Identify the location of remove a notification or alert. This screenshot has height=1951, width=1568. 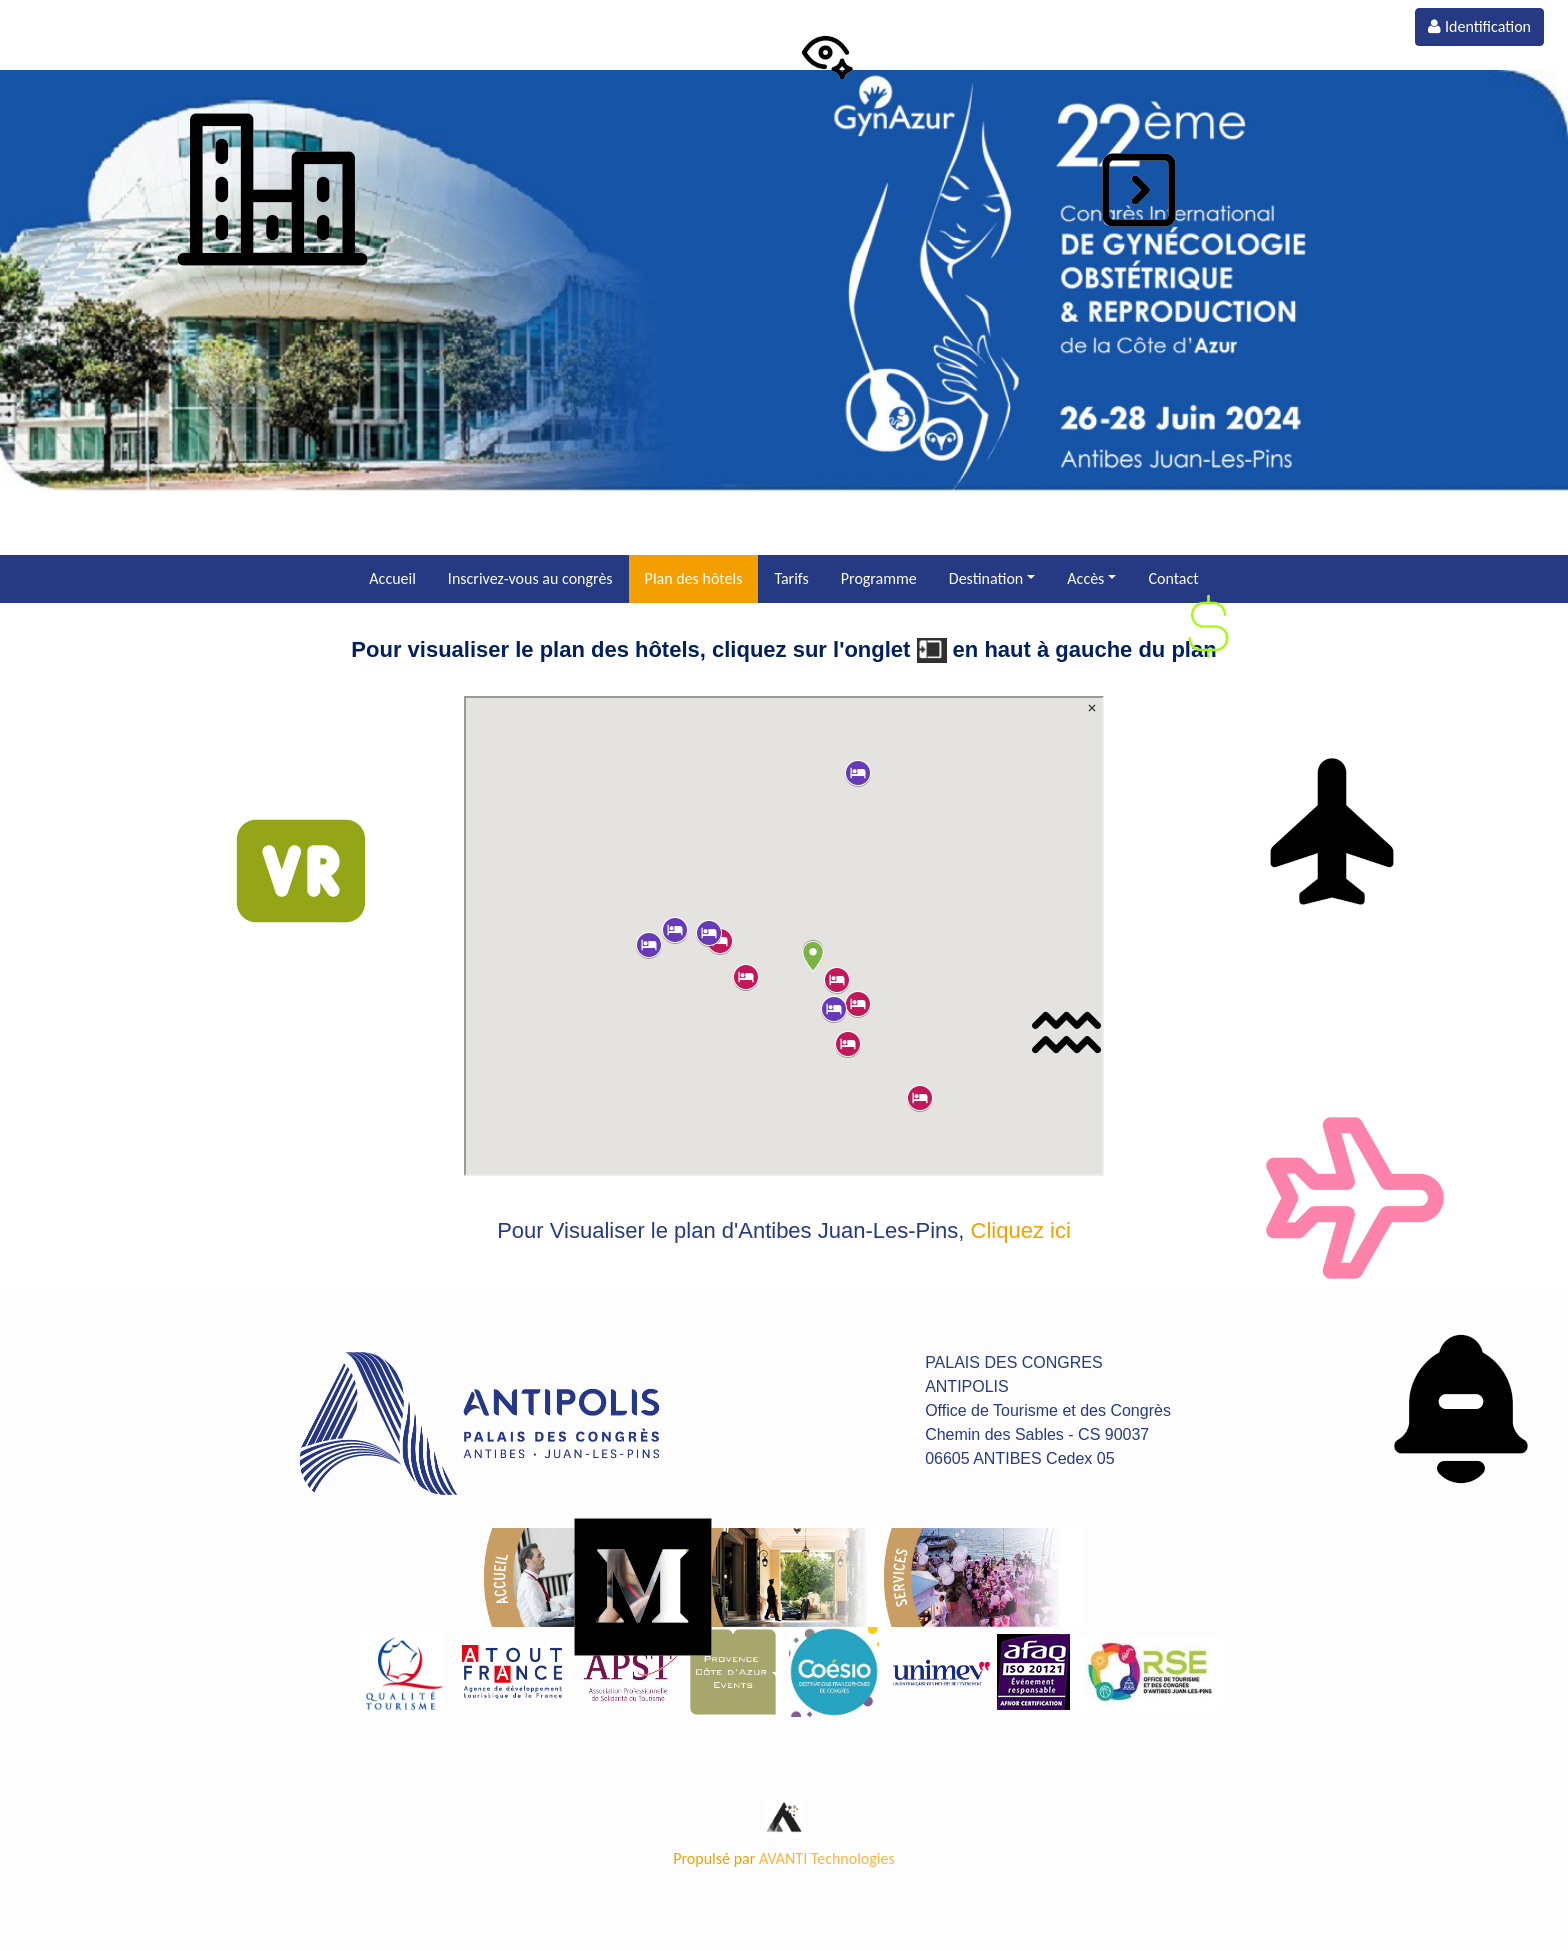
(1461, 1409).